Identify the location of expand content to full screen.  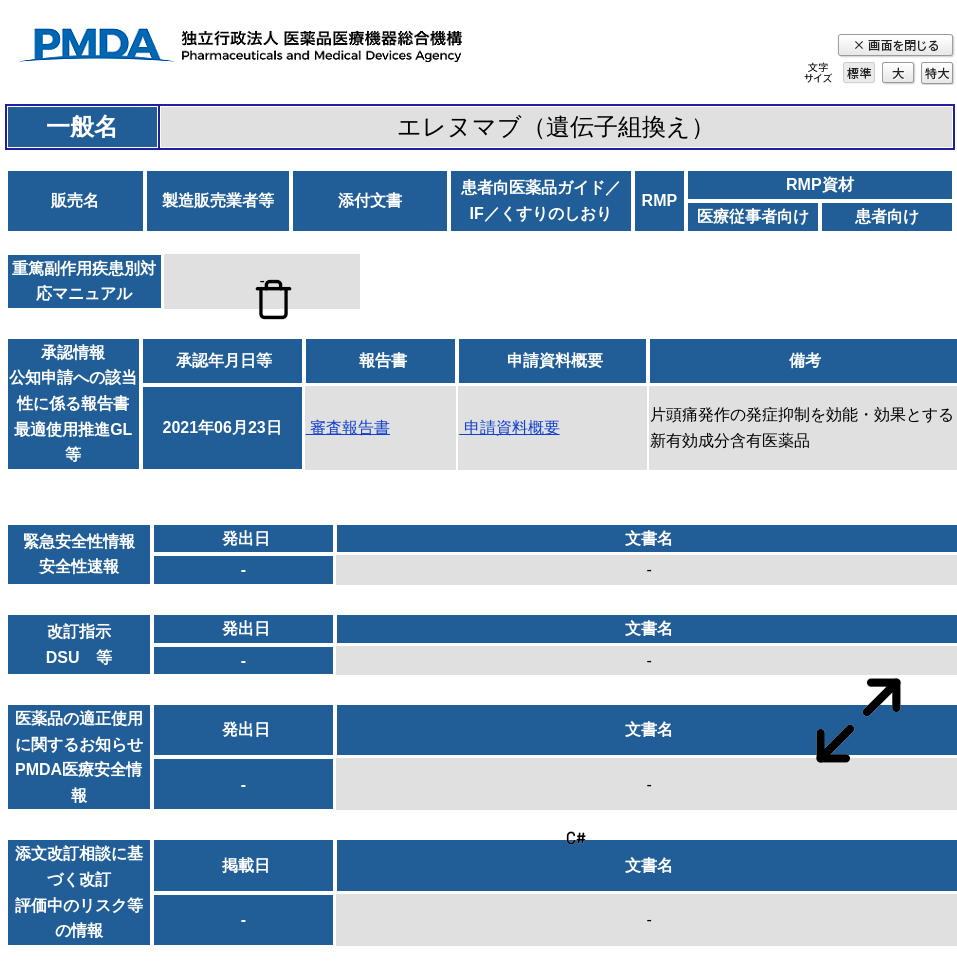
(858, 720).